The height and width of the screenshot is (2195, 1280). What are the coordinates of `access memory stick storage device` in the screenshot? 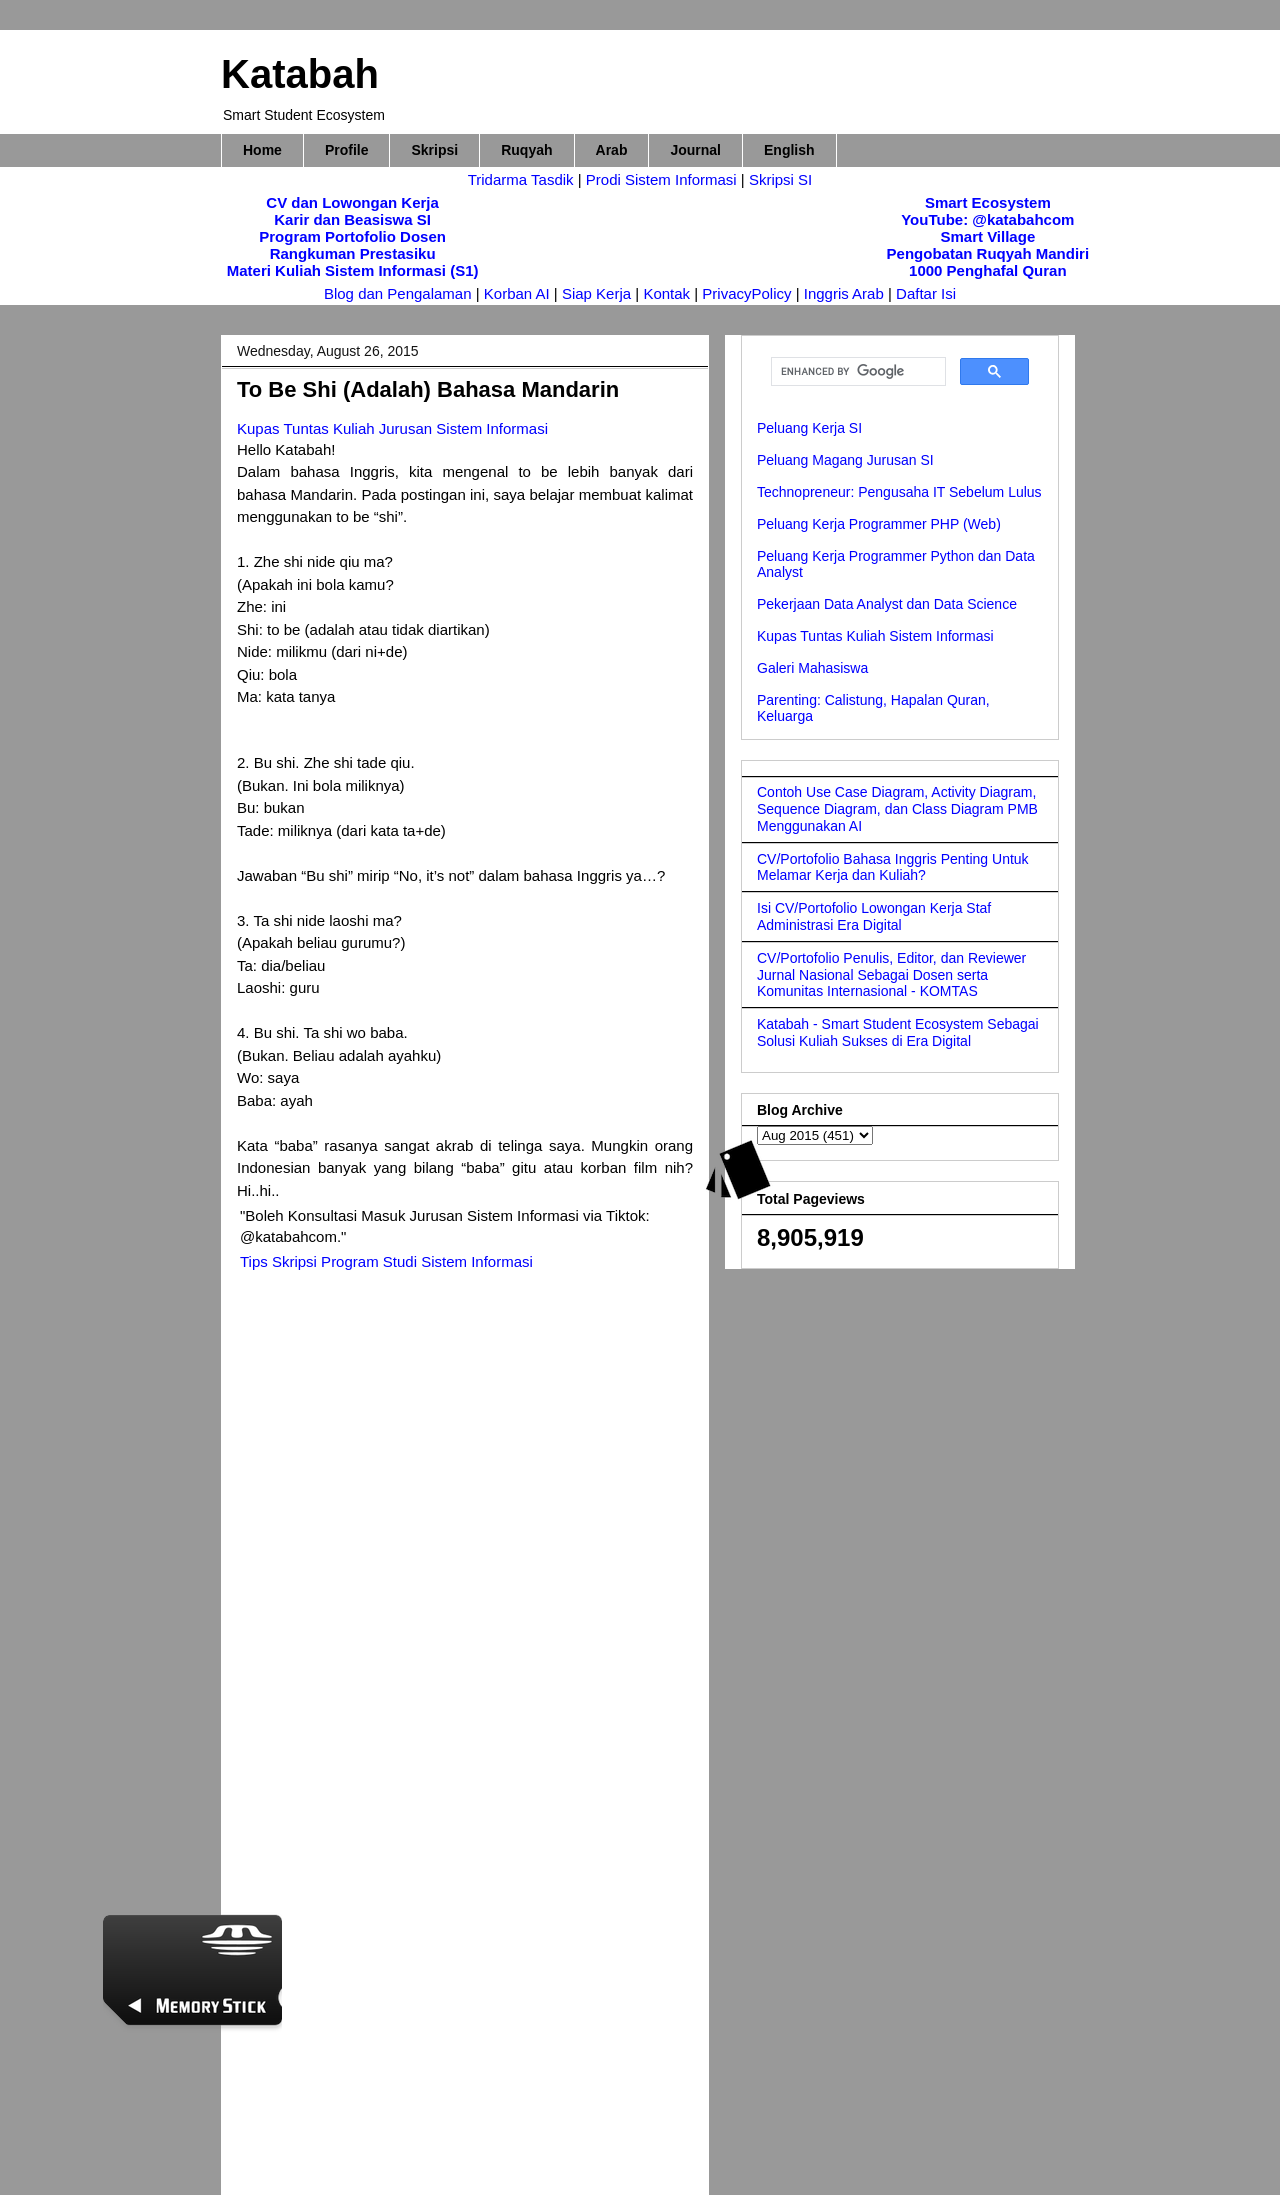 It's located at (192, 1971).